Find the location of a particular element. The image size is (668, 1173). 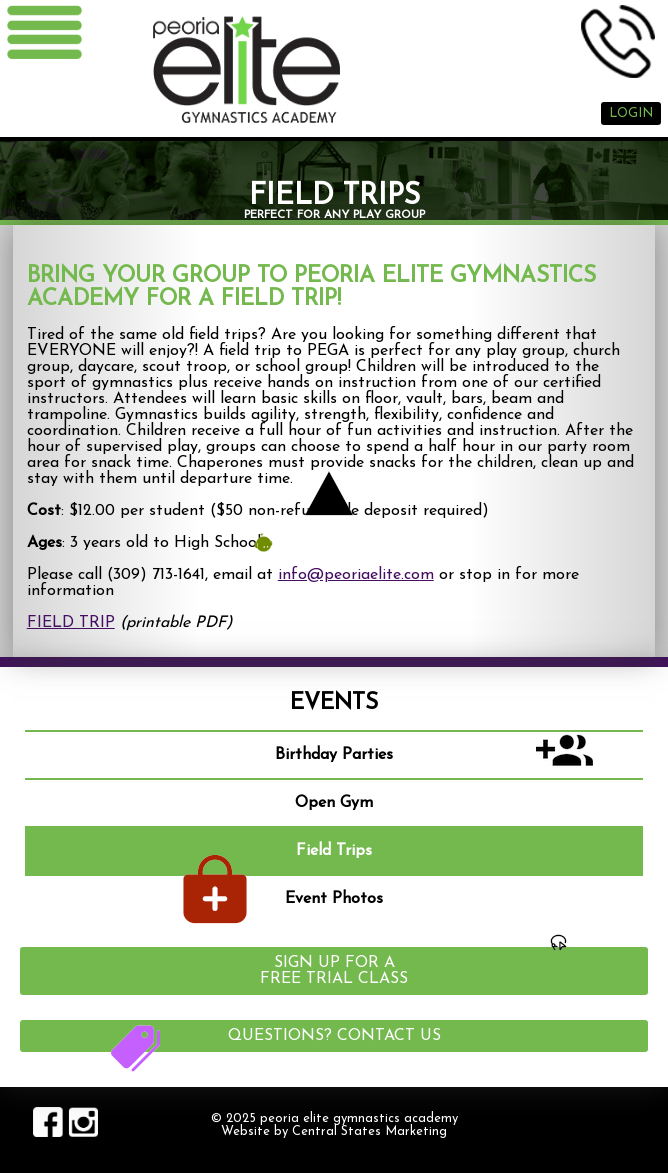

view or manage tags is located at coordinates (135, 1048).